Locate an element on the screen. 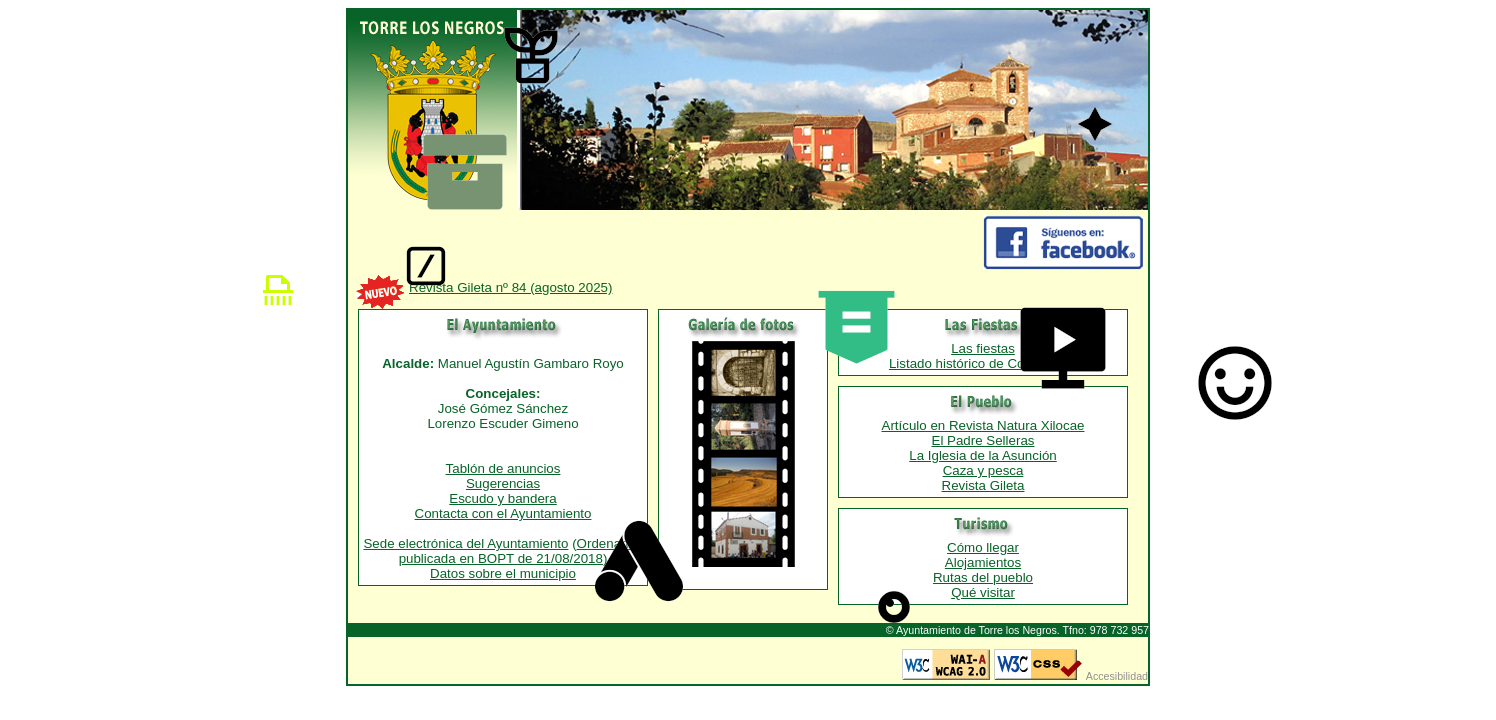  permanently delete a document is located at coordinates (278, 290).